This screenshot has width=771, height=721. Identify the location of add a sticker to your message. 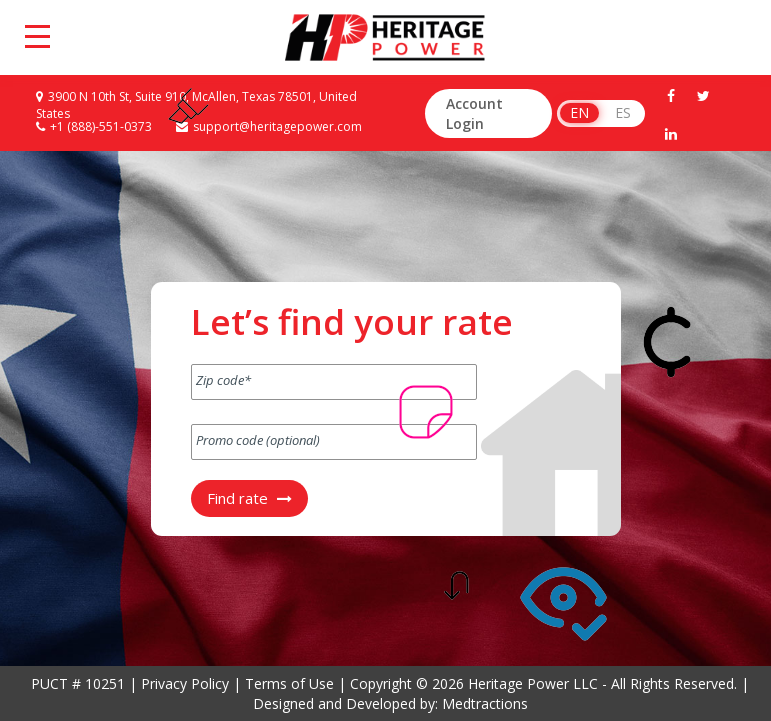
(426, 412).